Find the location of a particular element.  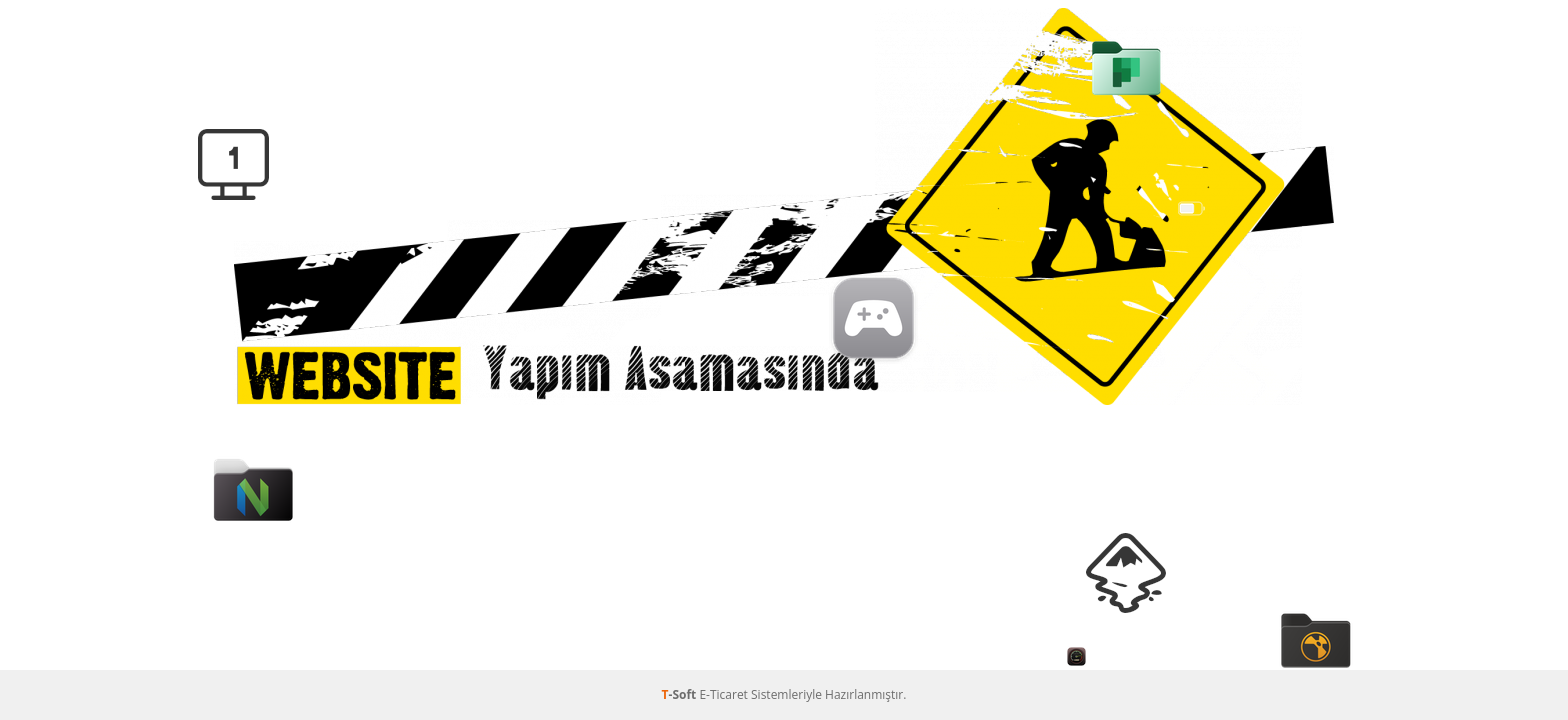

launch blackmagic raw speed test application is located at coordinates (1076, 656).